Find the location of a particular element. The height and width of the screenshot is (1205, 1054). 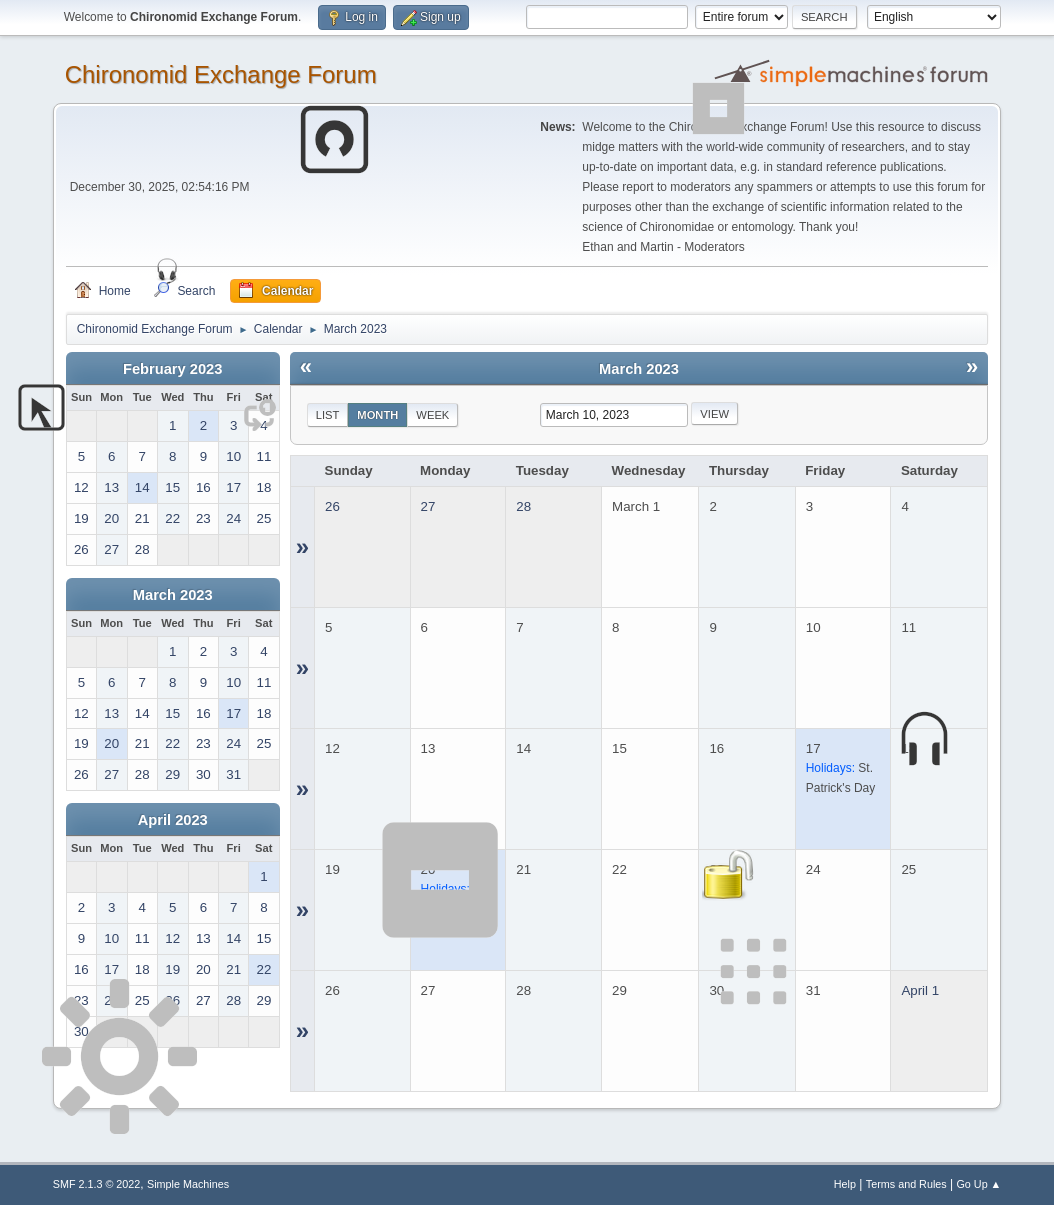

open fusion app or automation tool is located at coordinates (41, 407).